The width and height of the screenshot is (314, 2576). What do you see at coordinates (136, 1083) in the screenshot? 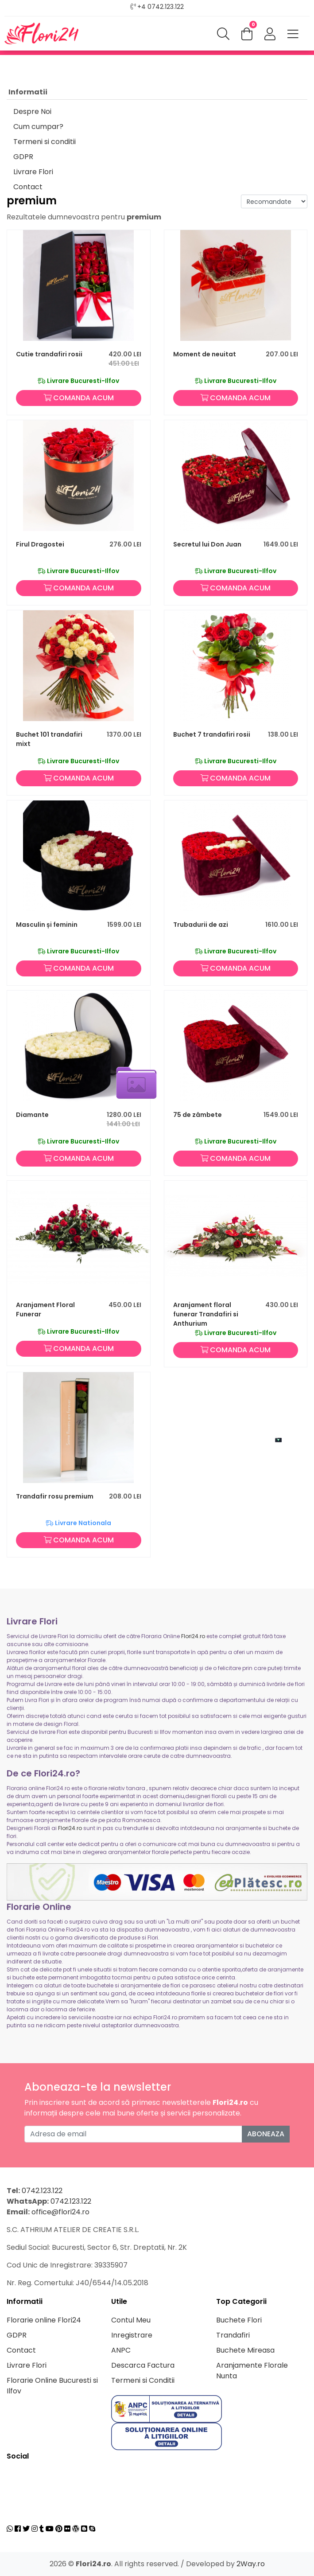
I see `open your images folder` at bounding box center [136, 1083].